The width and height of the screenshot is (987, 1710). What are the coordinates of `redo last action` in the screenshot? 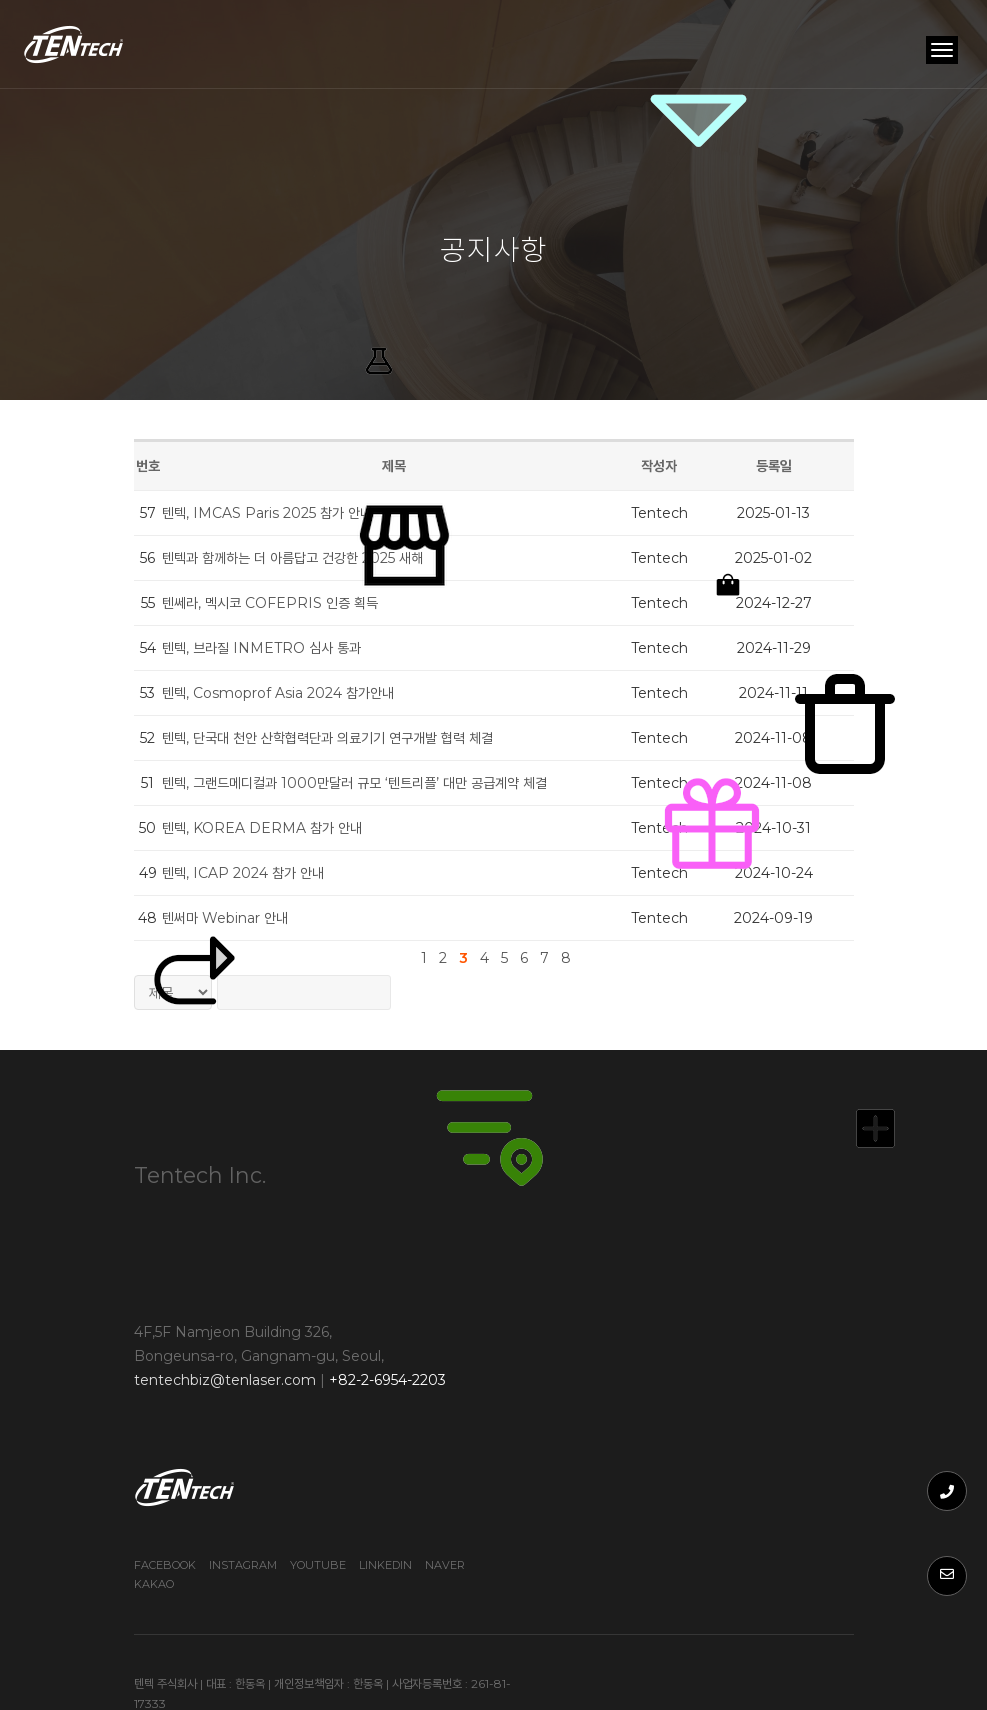 It's located at (194, 973).